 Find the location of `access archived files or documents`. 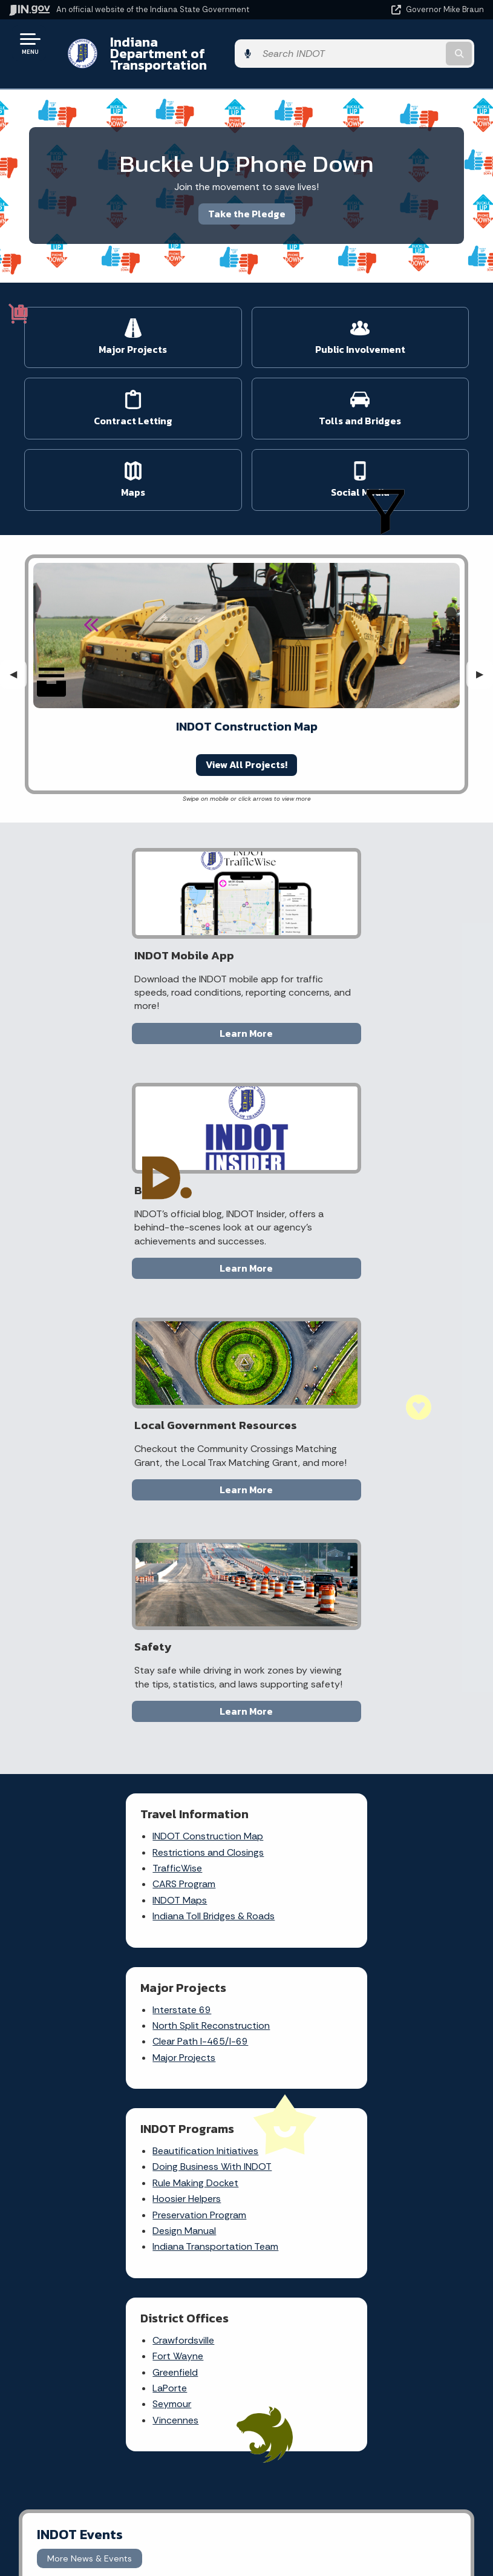

access archived files or documents is located at coordinates (51, 682).